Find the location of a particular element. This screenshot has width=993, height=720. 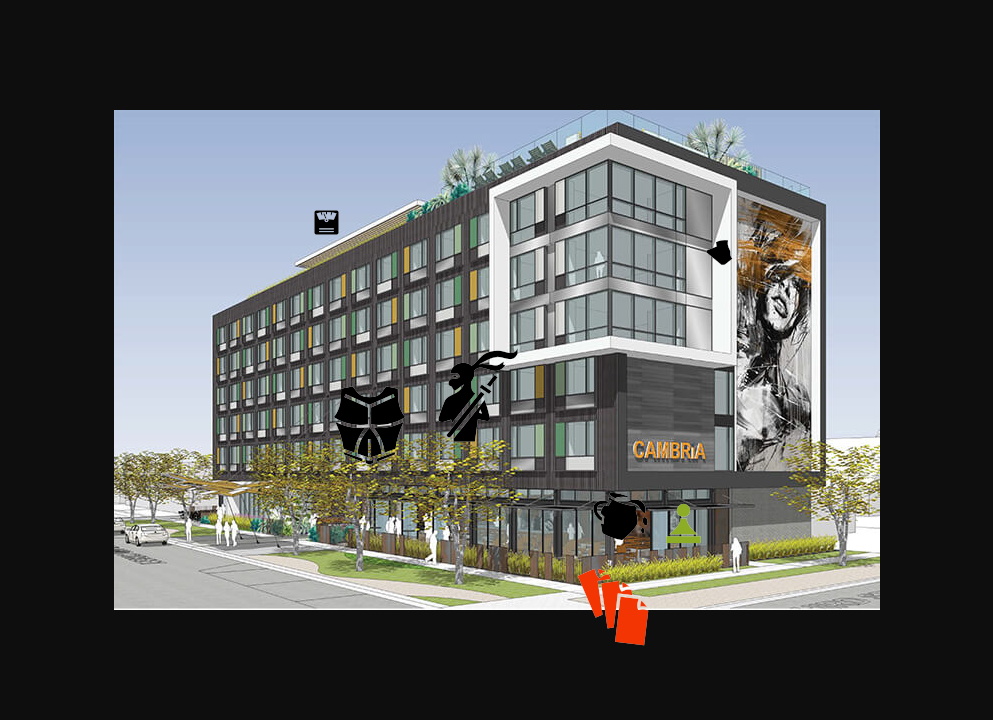

select ninja character class is located at coordinates (478, 395).